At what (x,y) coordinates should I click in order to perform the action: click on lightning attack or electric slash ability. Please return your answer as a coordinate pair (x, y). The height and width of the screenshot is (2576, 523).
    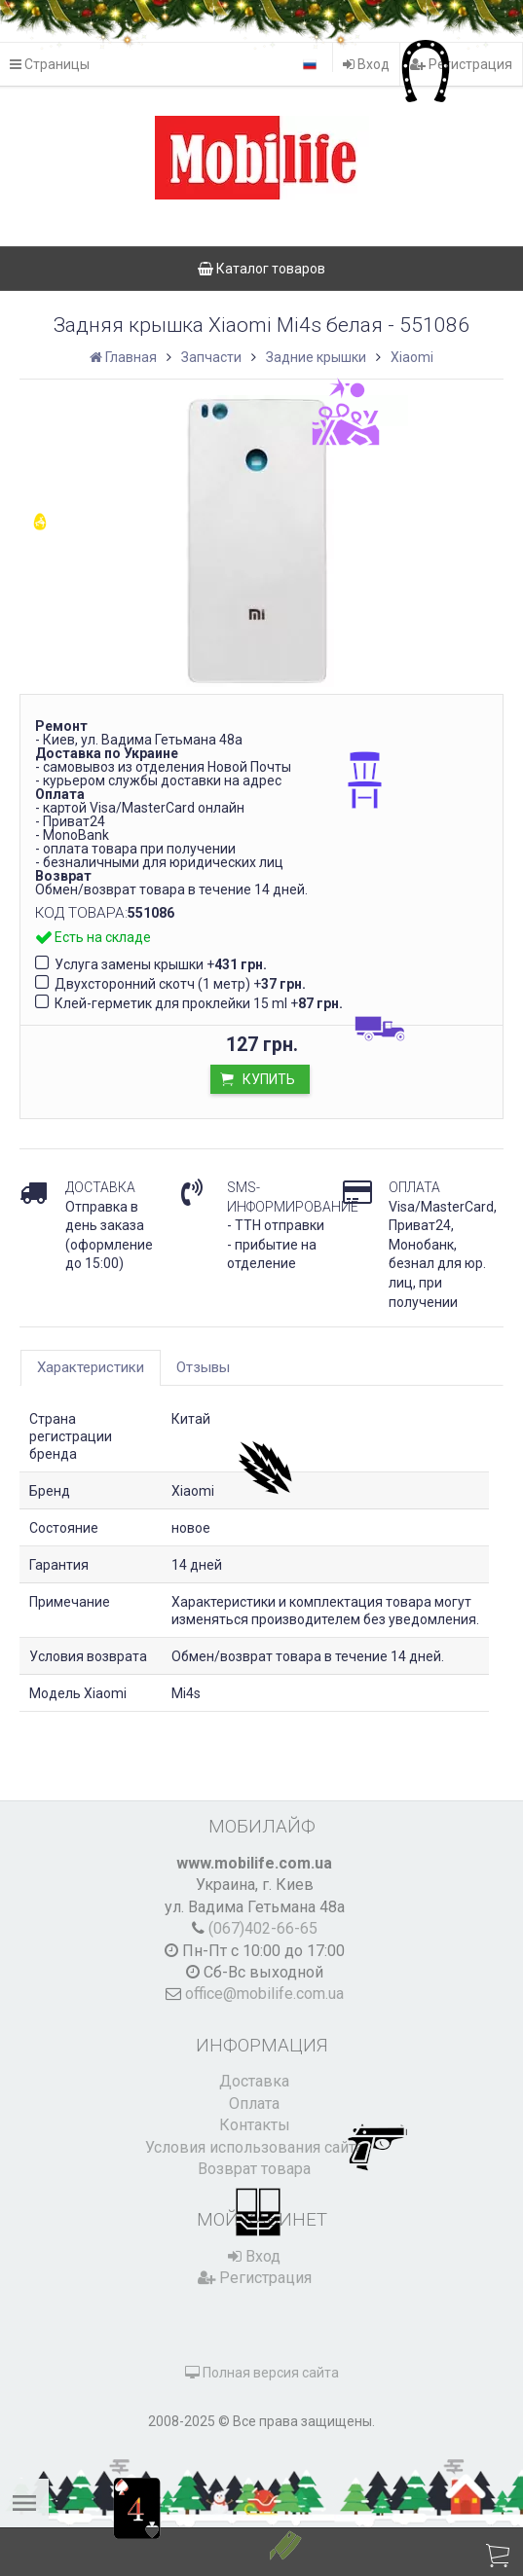
    Looking at the image, I should click on (265, 1467).